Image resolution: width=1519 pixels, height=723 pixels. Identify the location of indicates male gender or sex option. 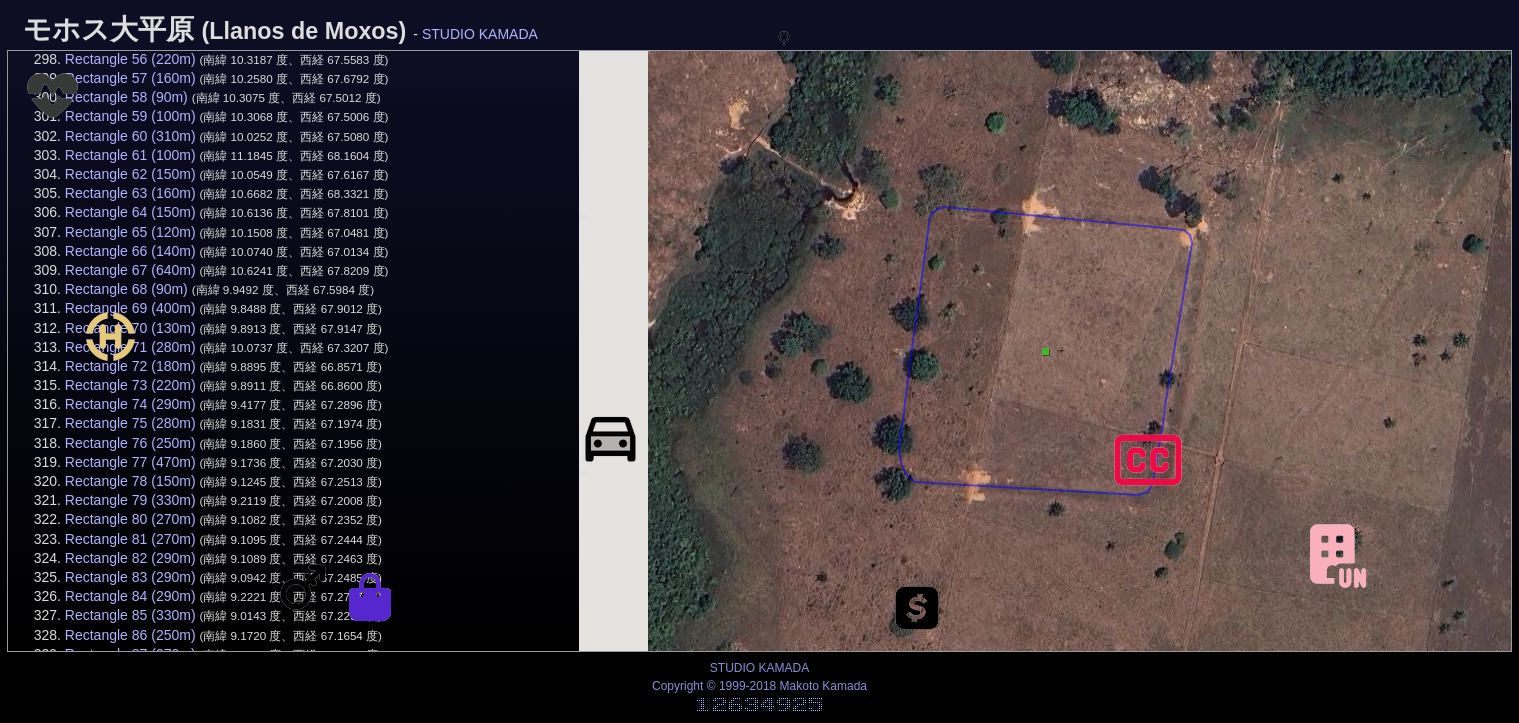
(300, 590).